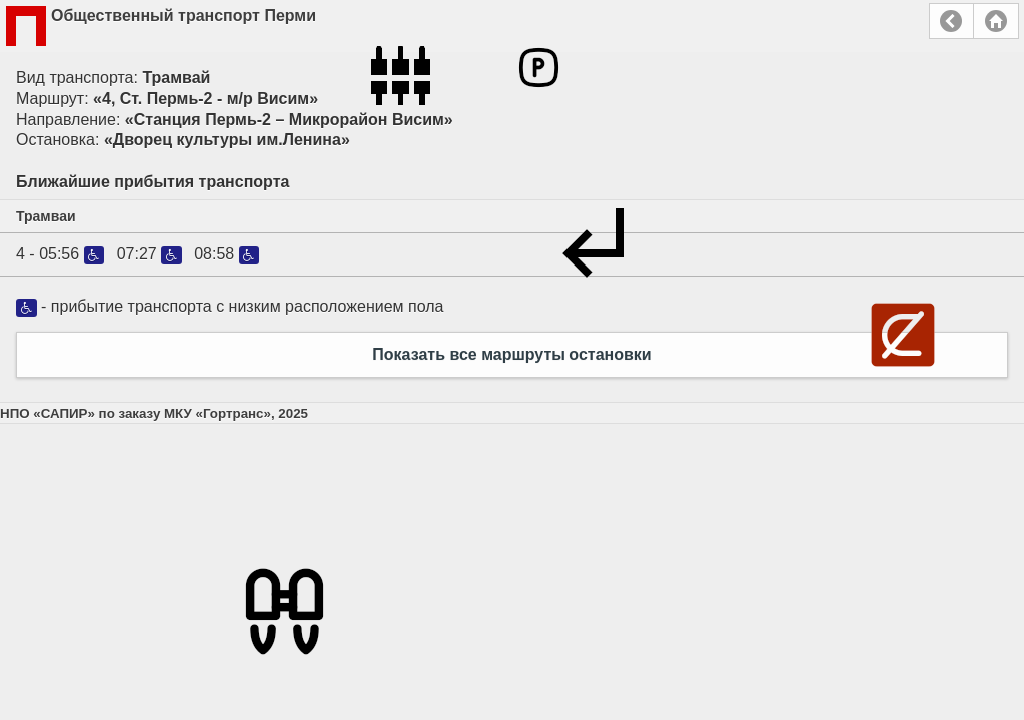  Describe the element at coordinates (538, 67) in the screenshot. I see `indicates parking availability or location` at that location.